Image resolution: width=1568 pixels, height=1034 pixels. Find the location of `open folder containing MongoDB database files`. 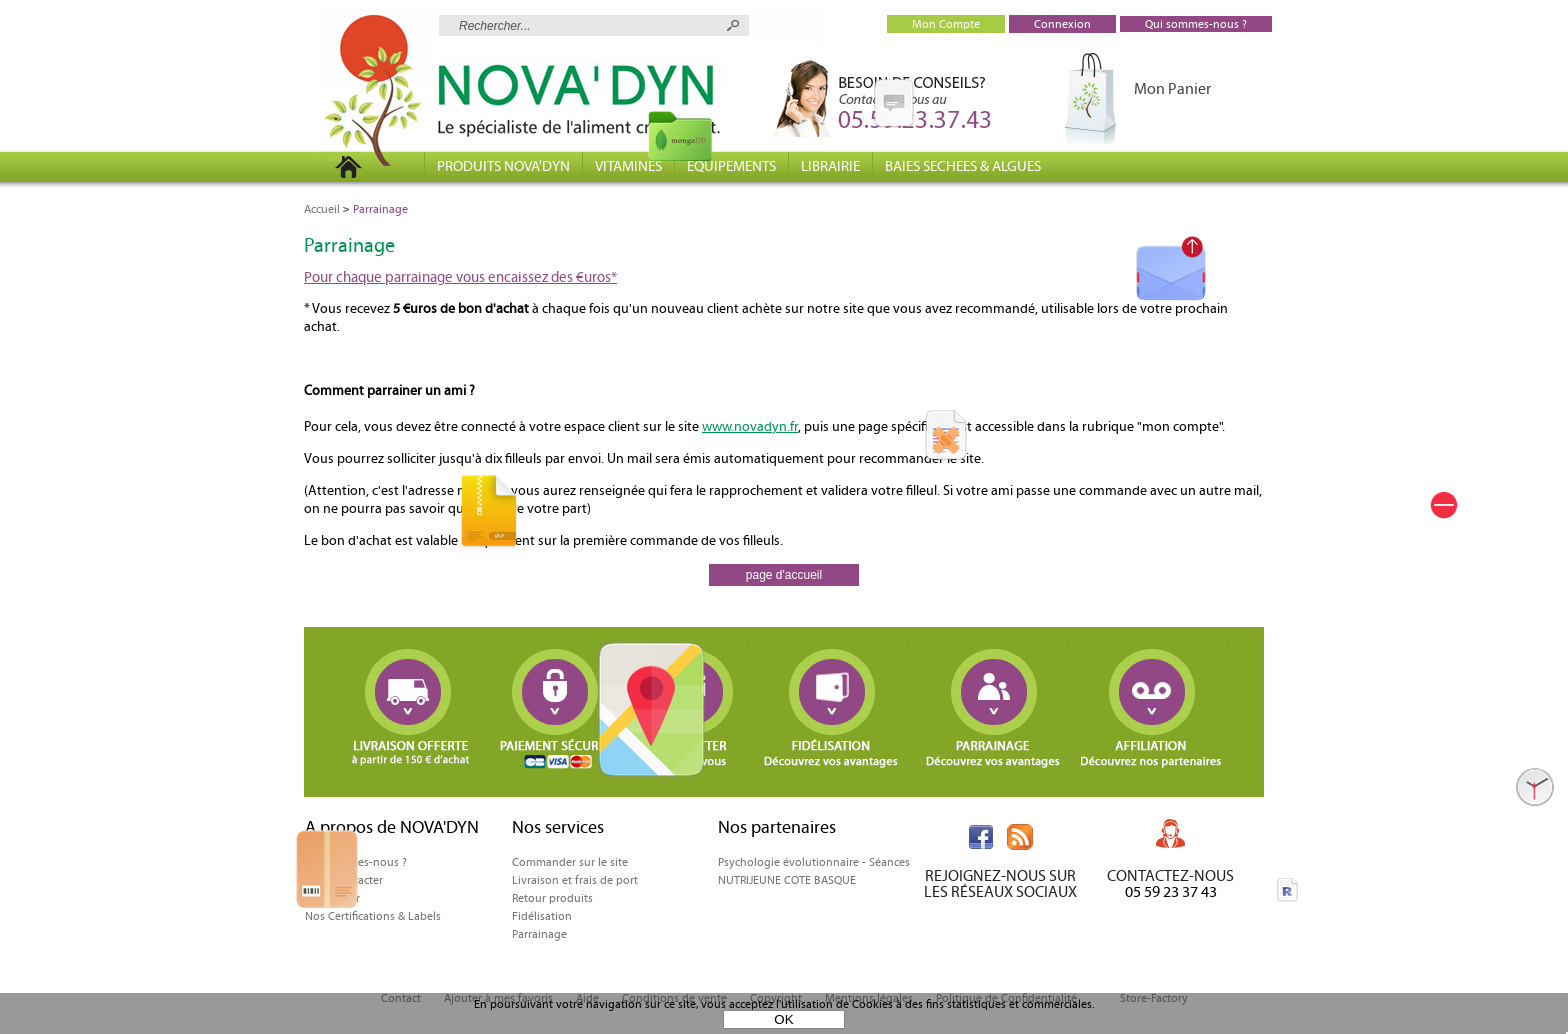

open folder containing MongoDB database files is located at coordinates (680, 138).